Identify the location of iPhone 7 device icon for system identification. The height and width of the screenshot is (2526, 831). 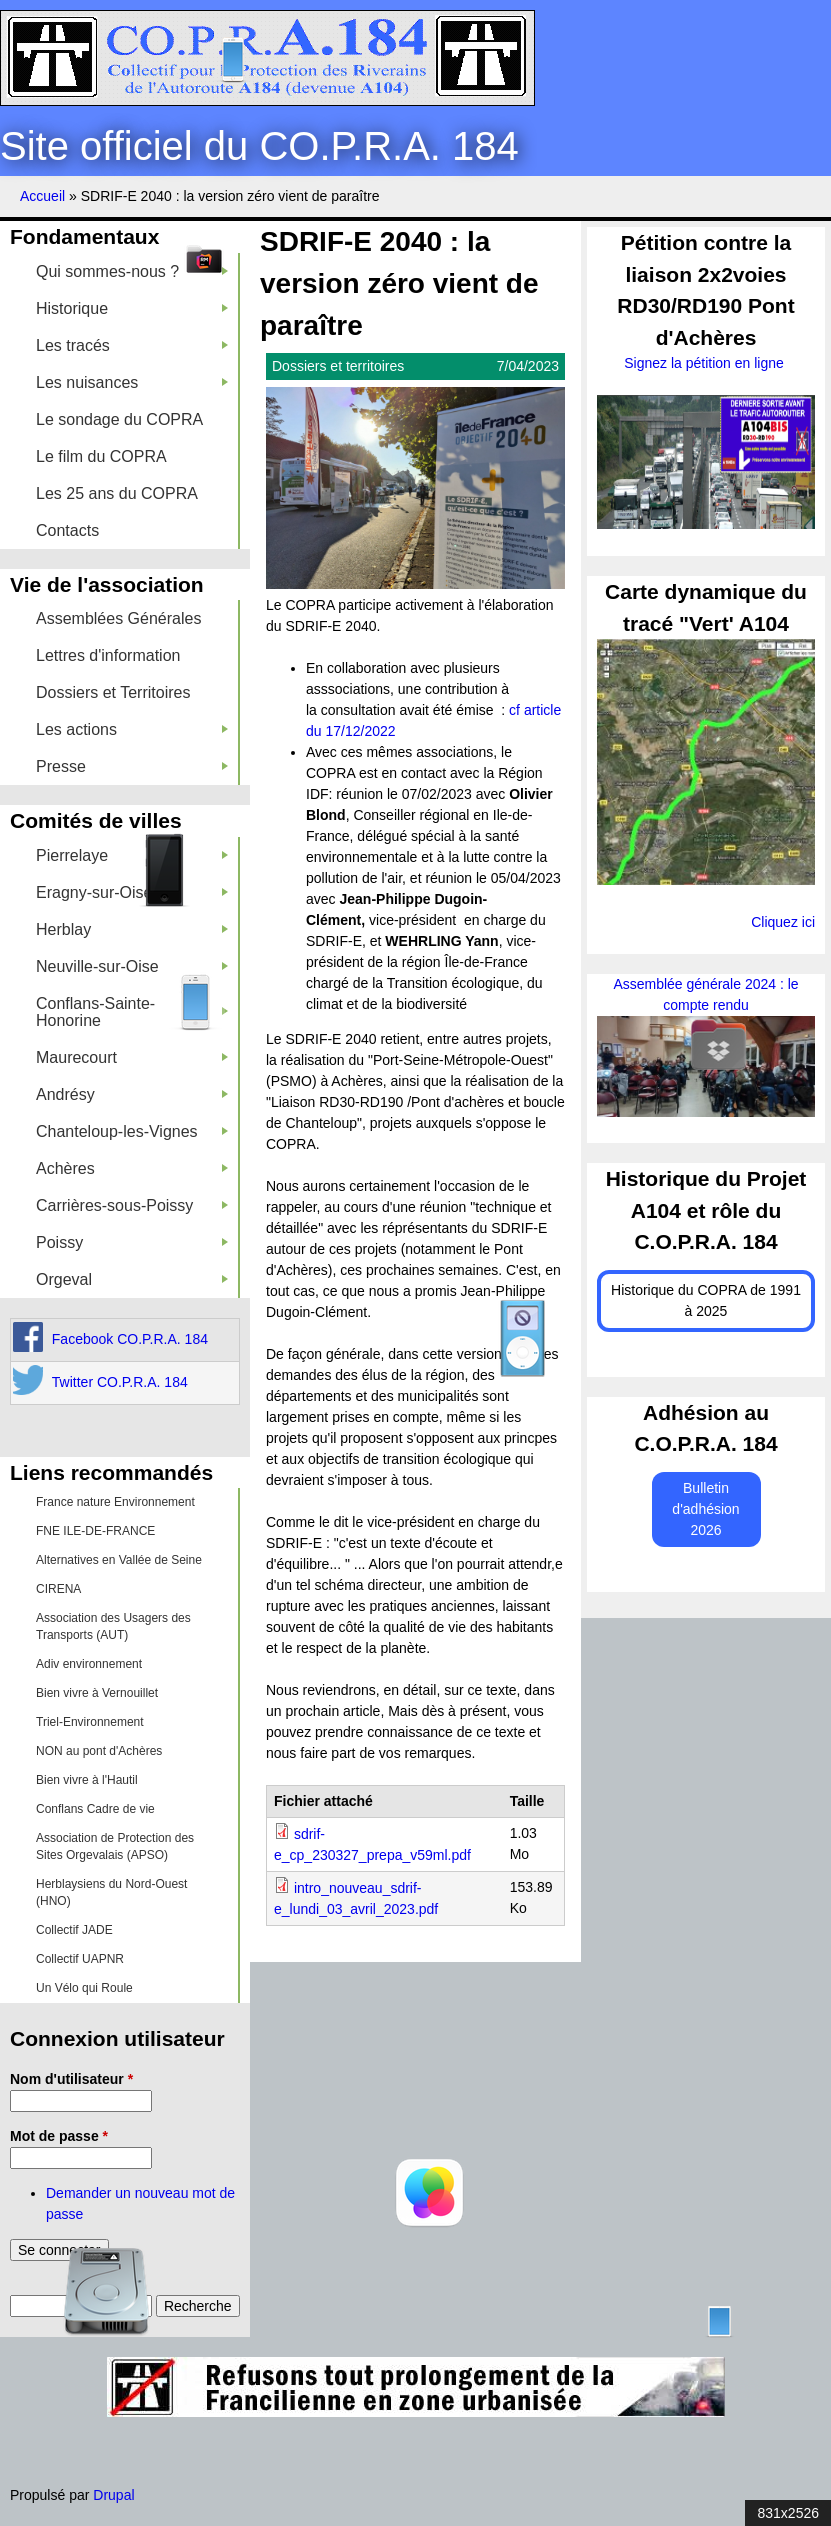
(233, 60).